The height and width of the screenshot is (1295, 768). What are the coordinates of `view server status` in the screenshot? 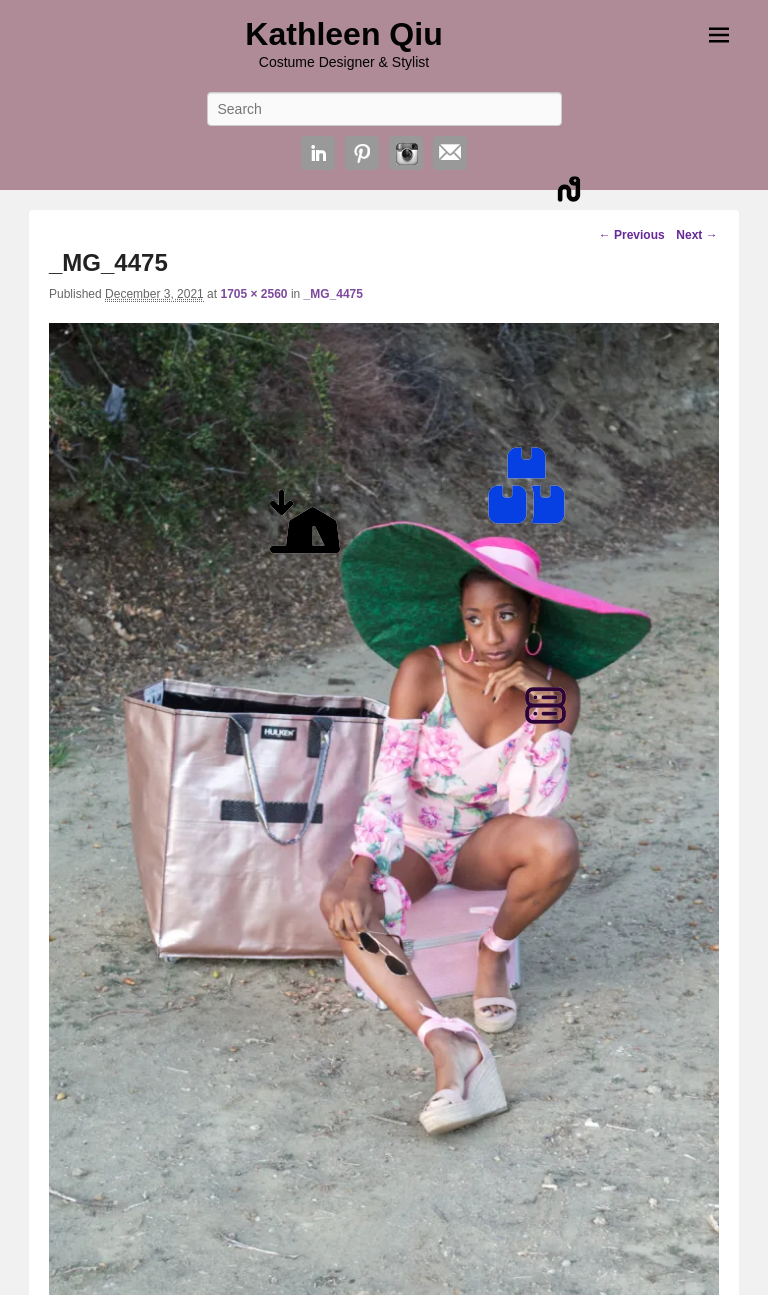 It's located at (545, 705).